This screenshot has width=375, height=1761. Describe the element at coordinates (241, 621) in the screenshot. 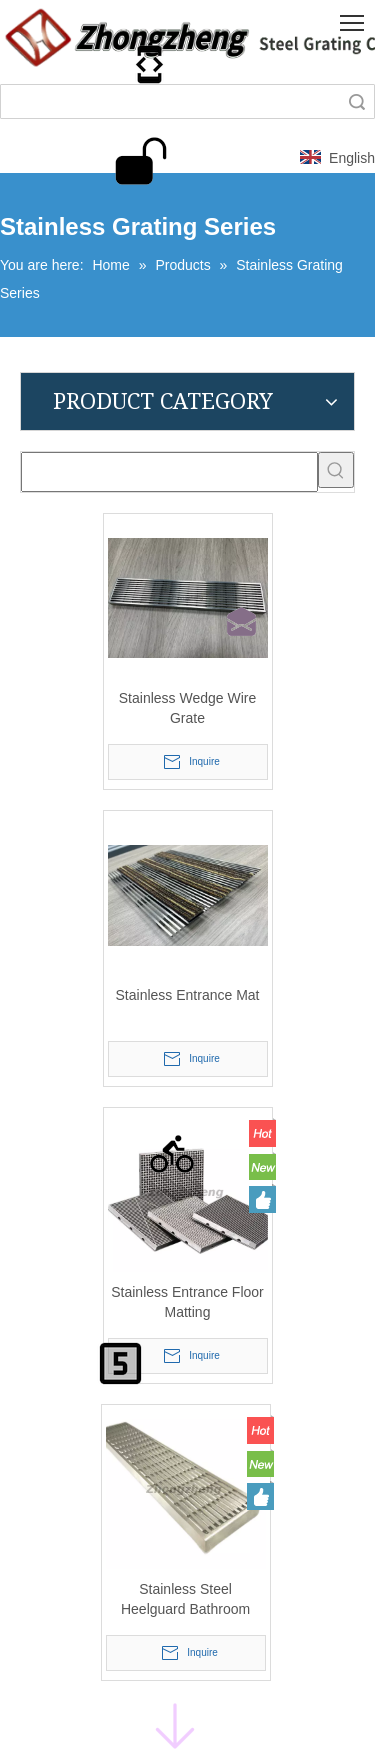

I see `view opened or read messages` at that location.